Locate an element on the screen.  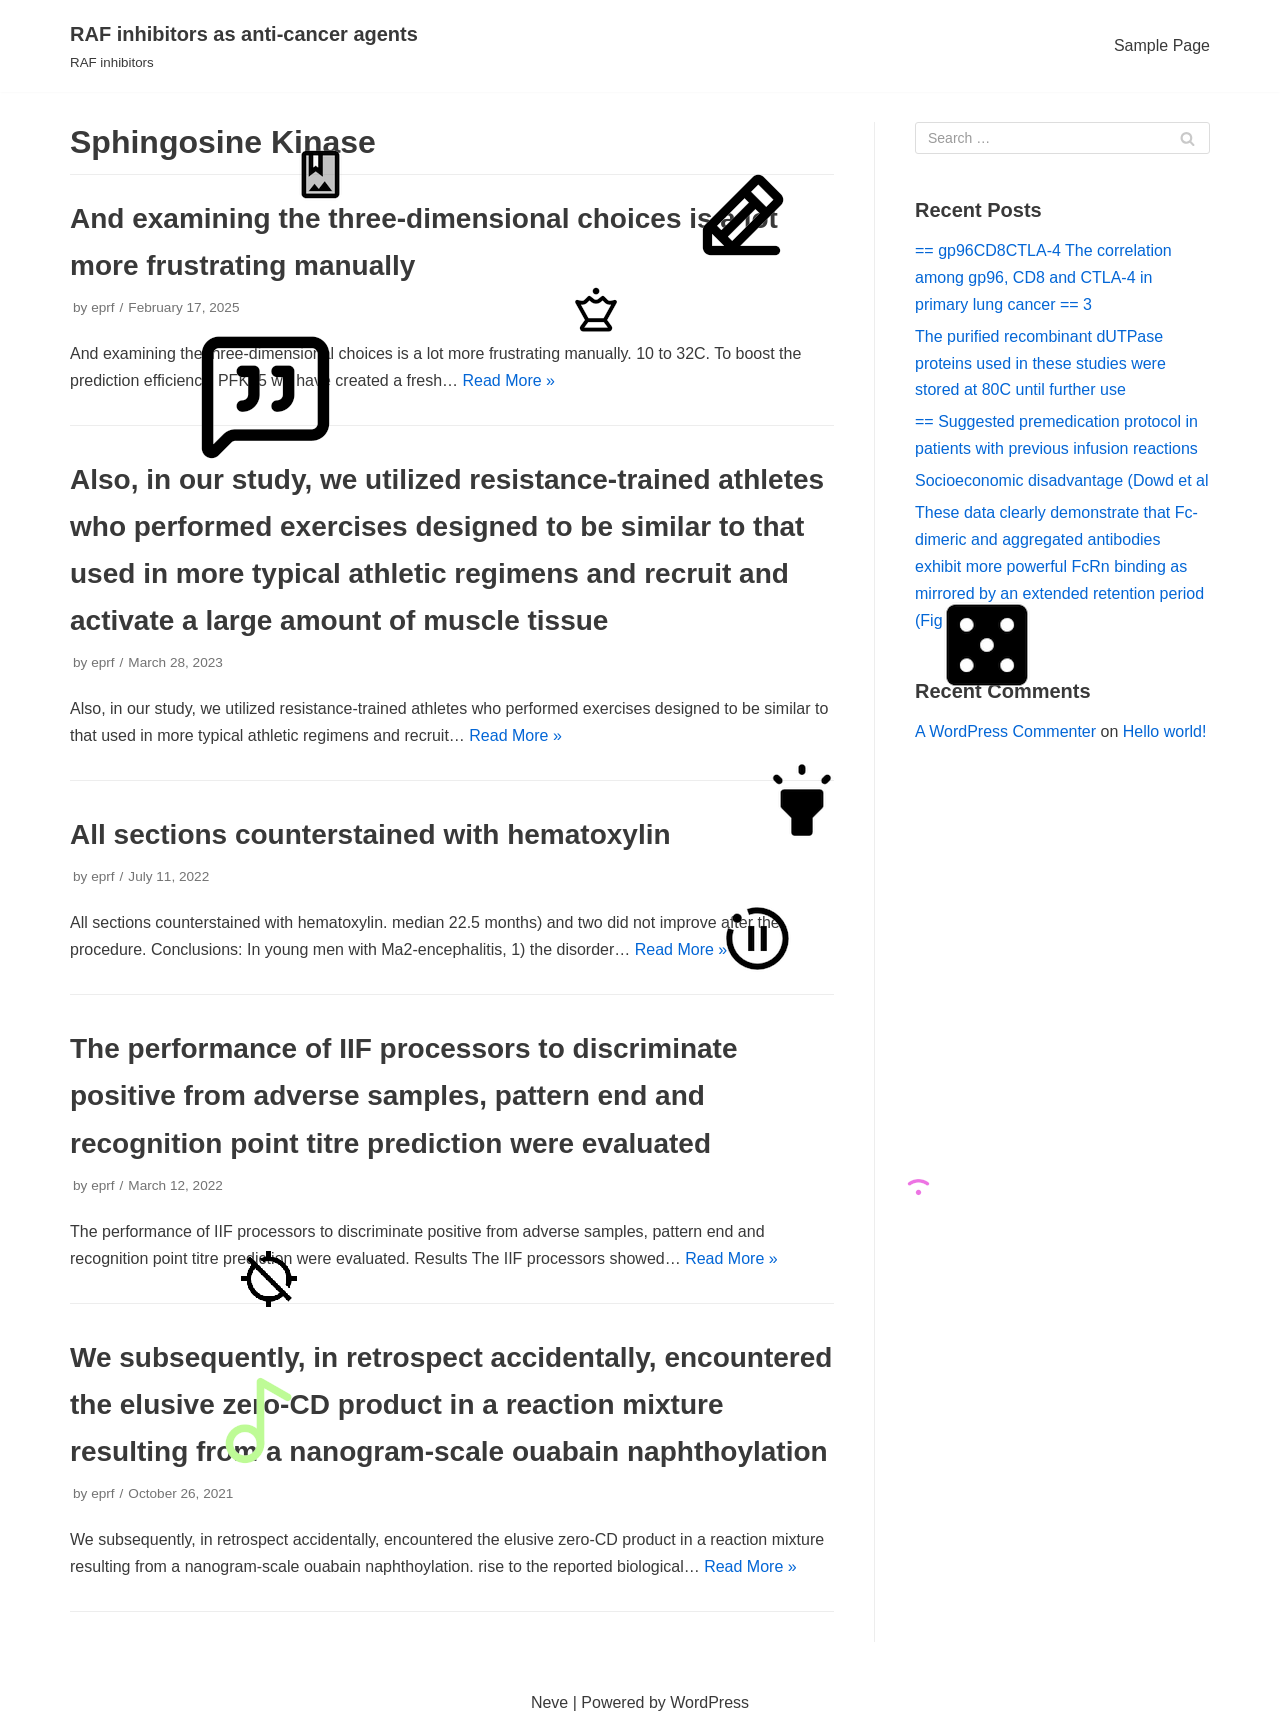
access casino or gambling games is located at coordinates (987, 645).